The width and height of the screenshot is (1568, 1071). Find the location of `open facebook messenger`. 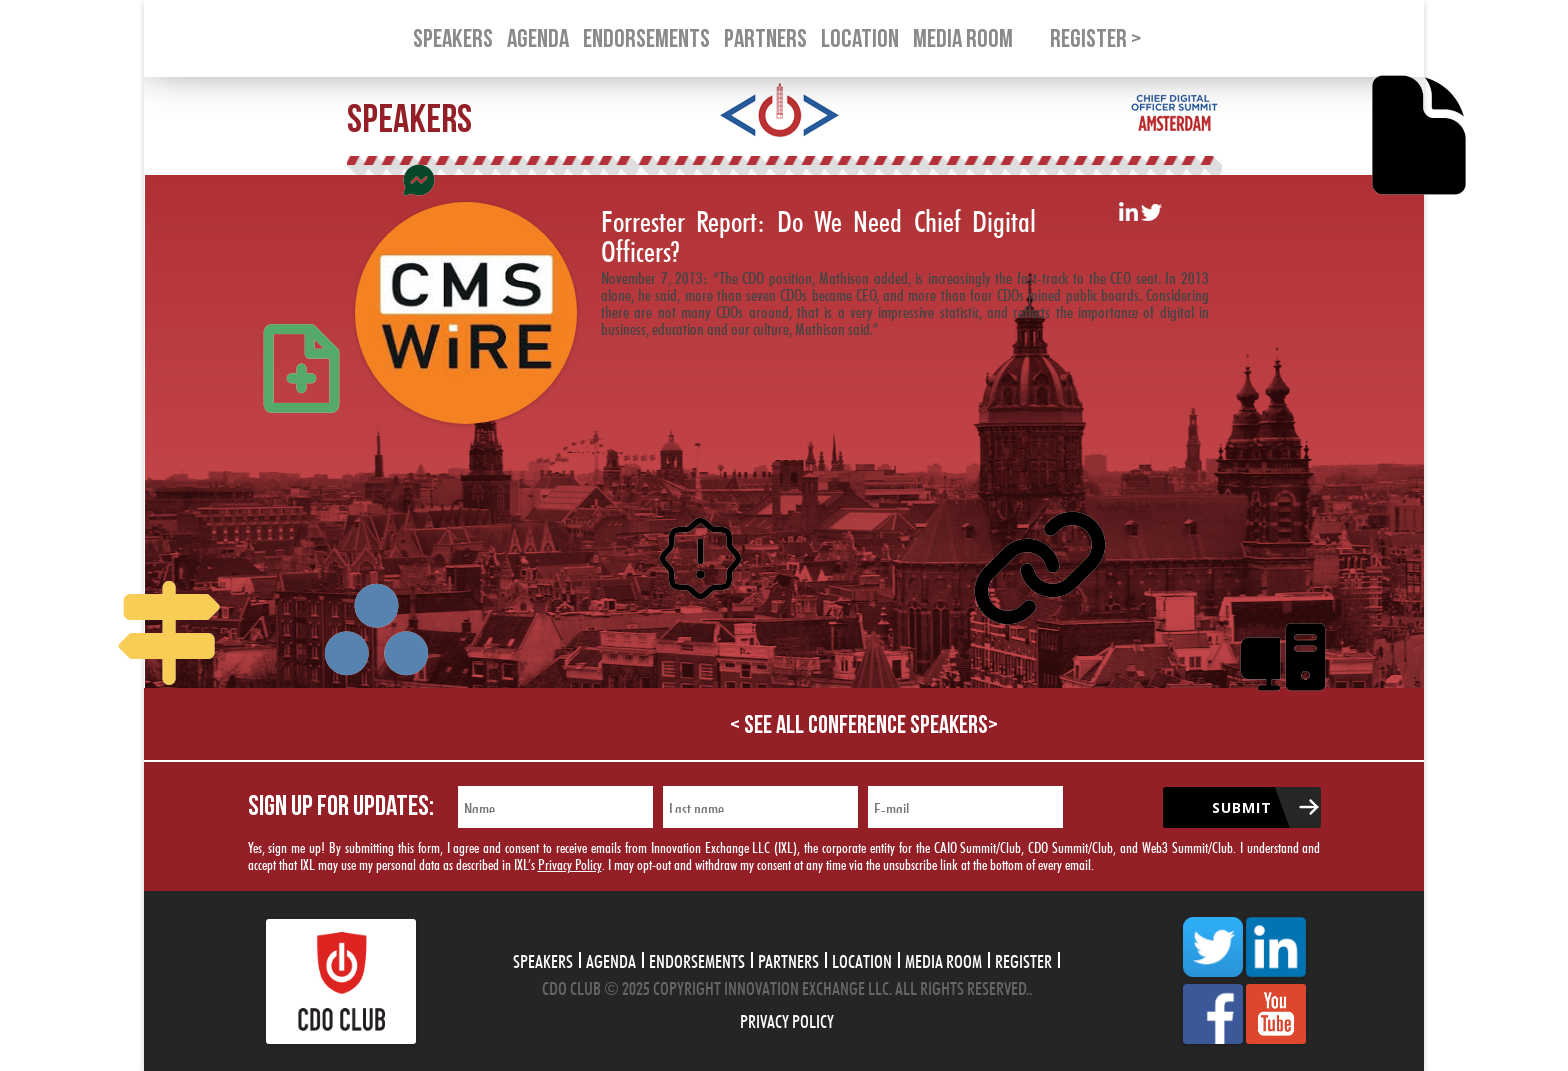

open facebook messenger is located at coordinates (419, 180).